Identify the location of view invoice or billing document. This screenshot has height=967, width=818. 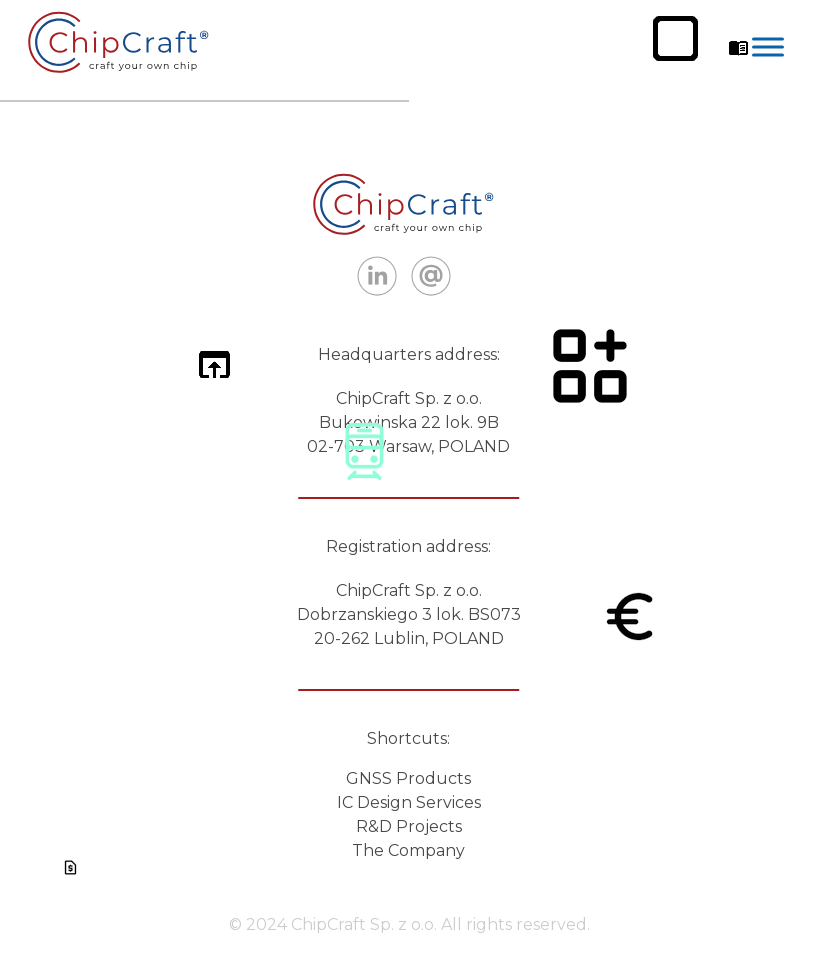
(70, 867).